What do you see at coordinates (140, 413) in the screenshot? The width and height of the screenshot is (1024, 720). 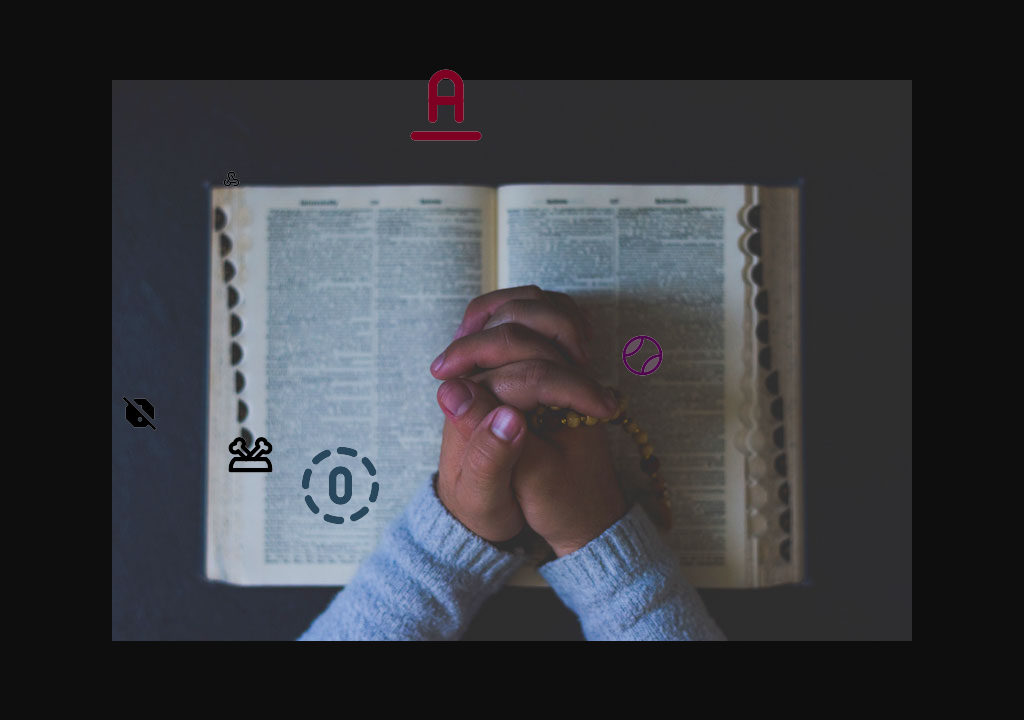 I see `disable content reporting` at bounding box center [140, 413].